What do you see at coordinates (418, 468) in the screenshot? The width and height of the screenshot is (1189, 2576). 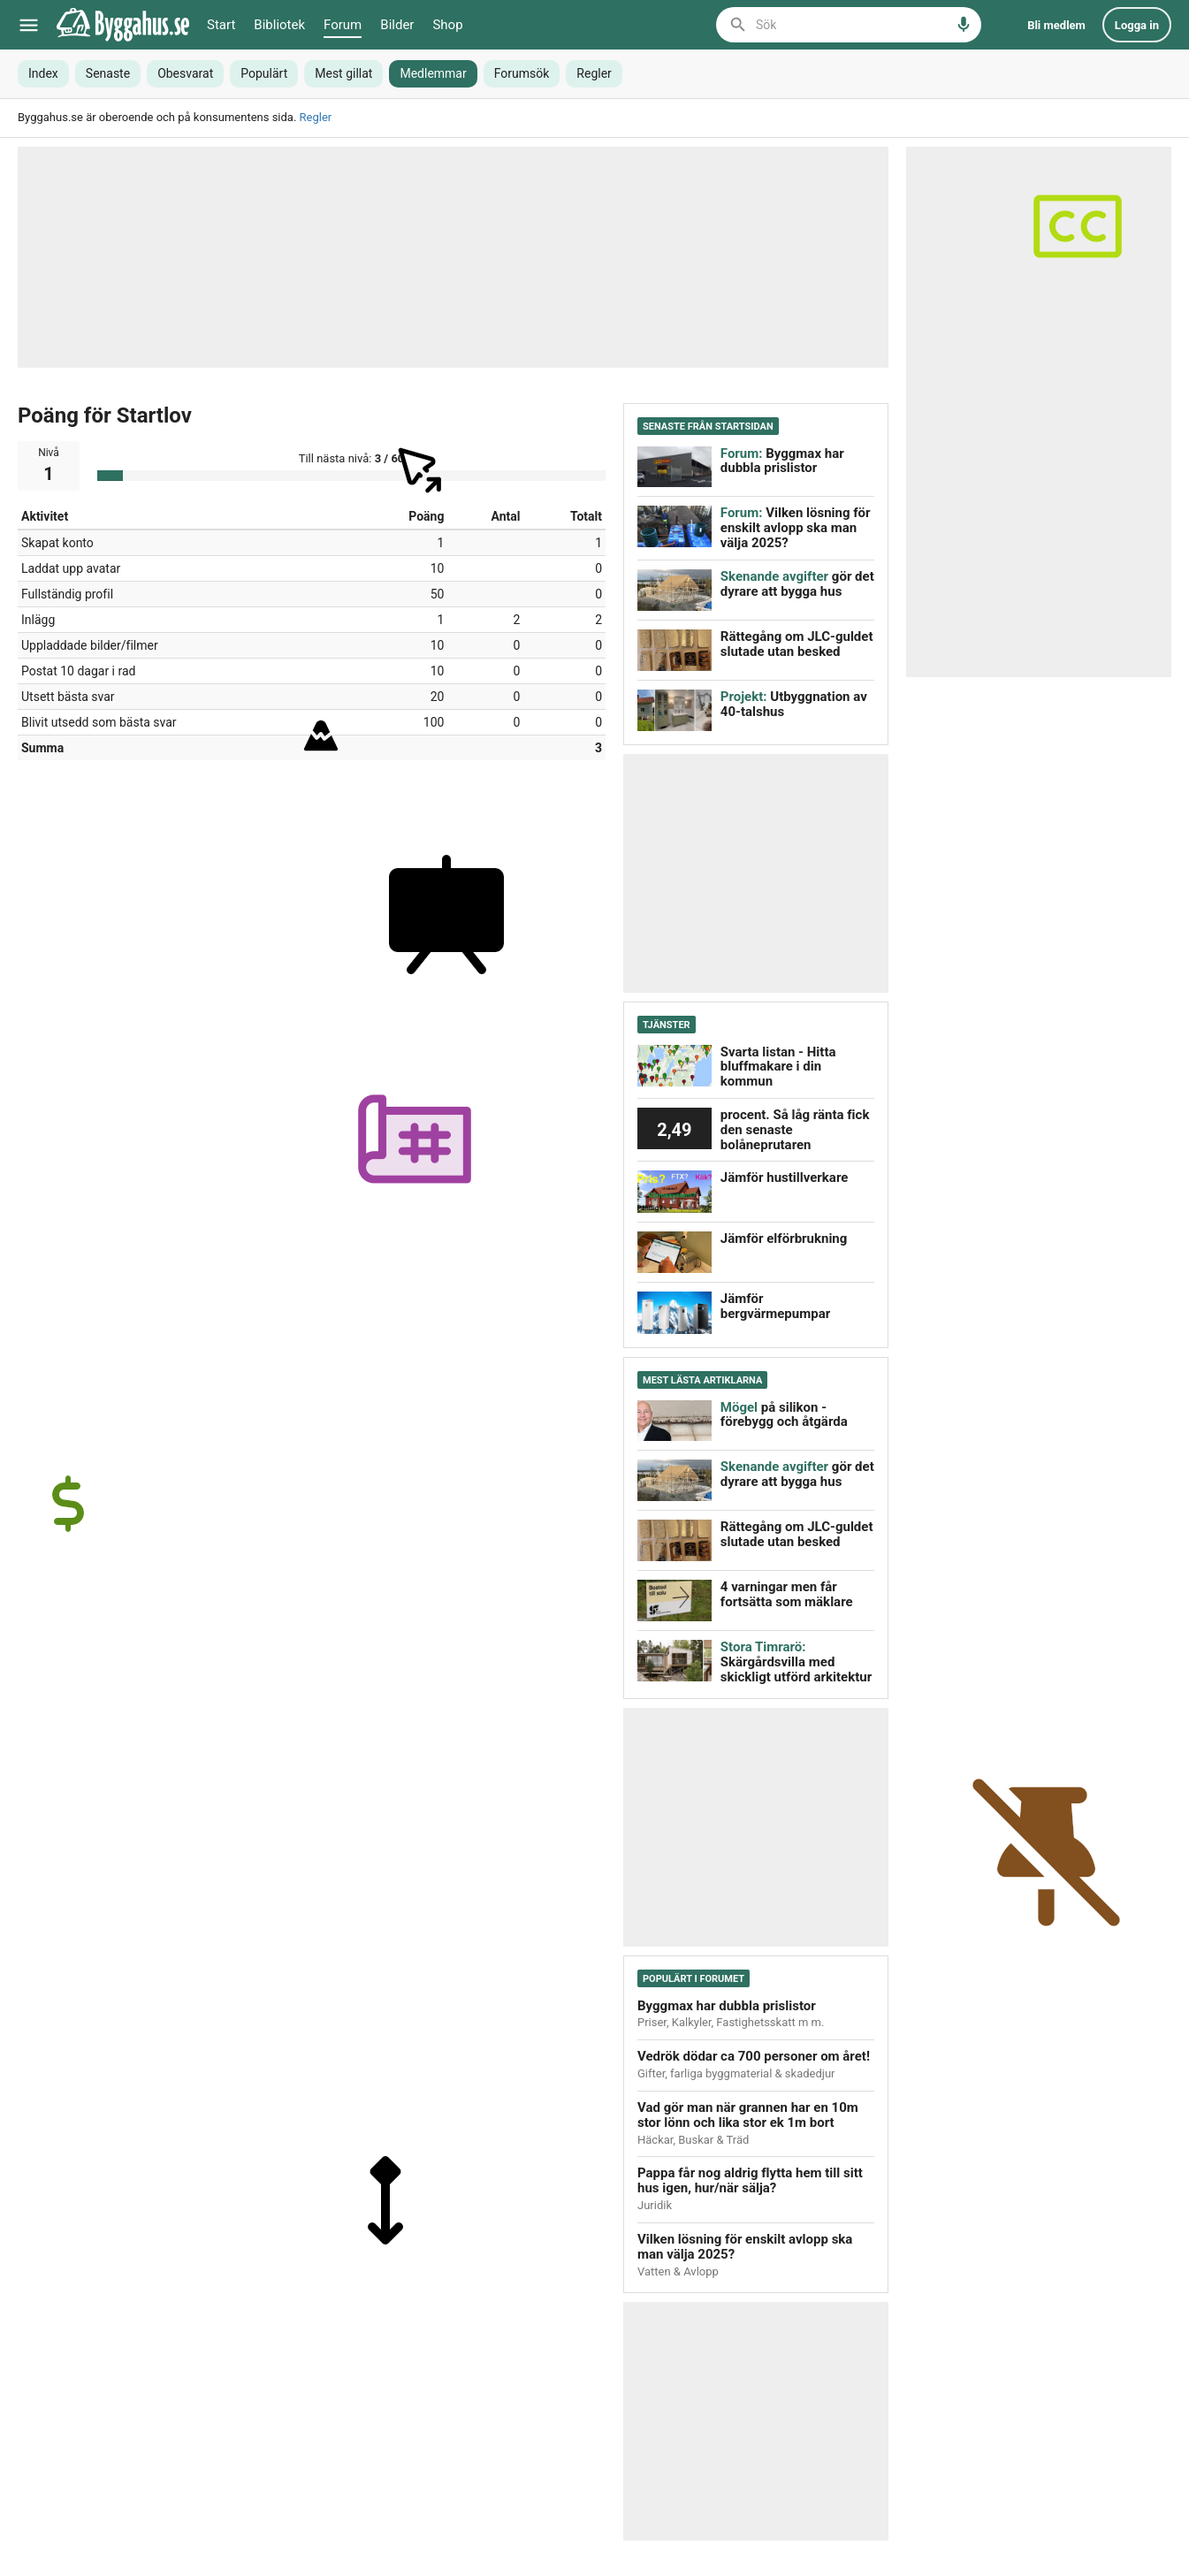 I see `share cursor or pointer location` at bounding box center [418, 468].